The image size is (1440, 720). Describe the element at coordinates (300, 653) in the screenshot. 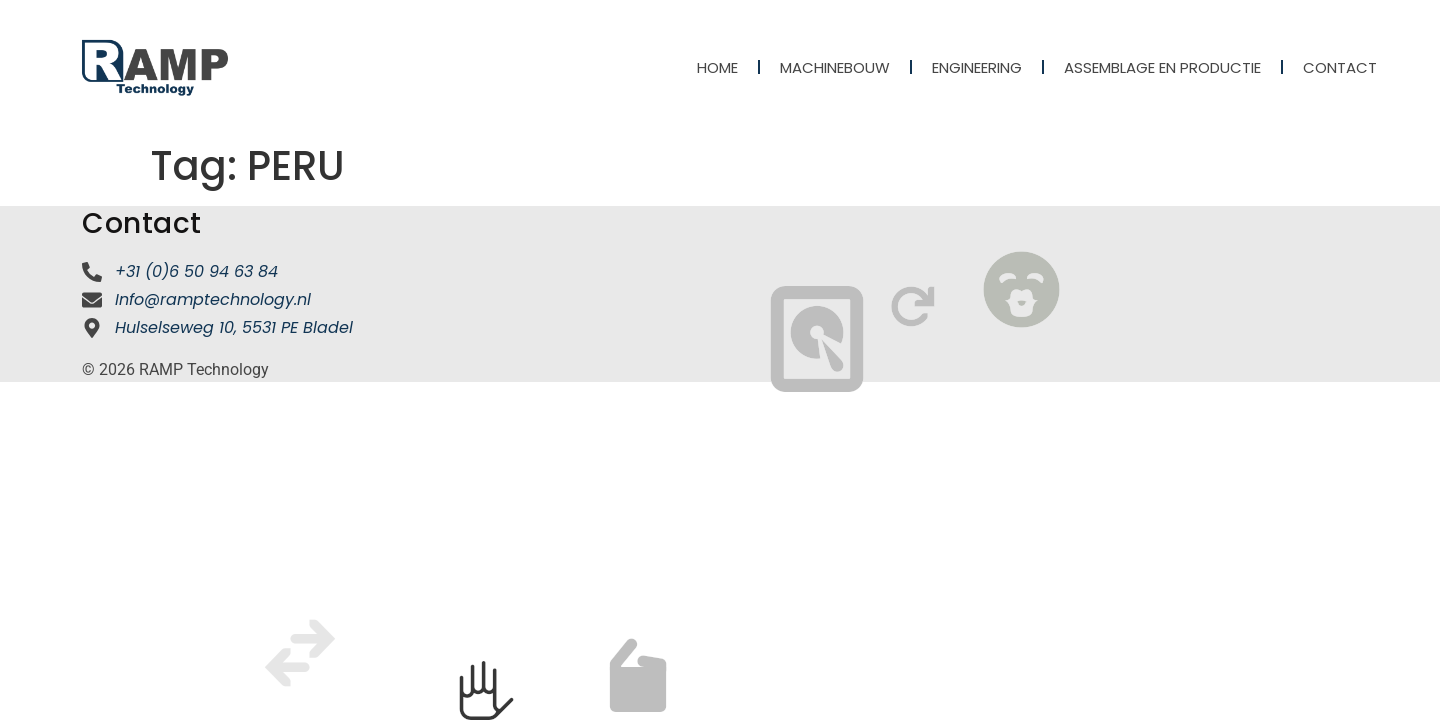

I see `indicates idle network activity` at that location.